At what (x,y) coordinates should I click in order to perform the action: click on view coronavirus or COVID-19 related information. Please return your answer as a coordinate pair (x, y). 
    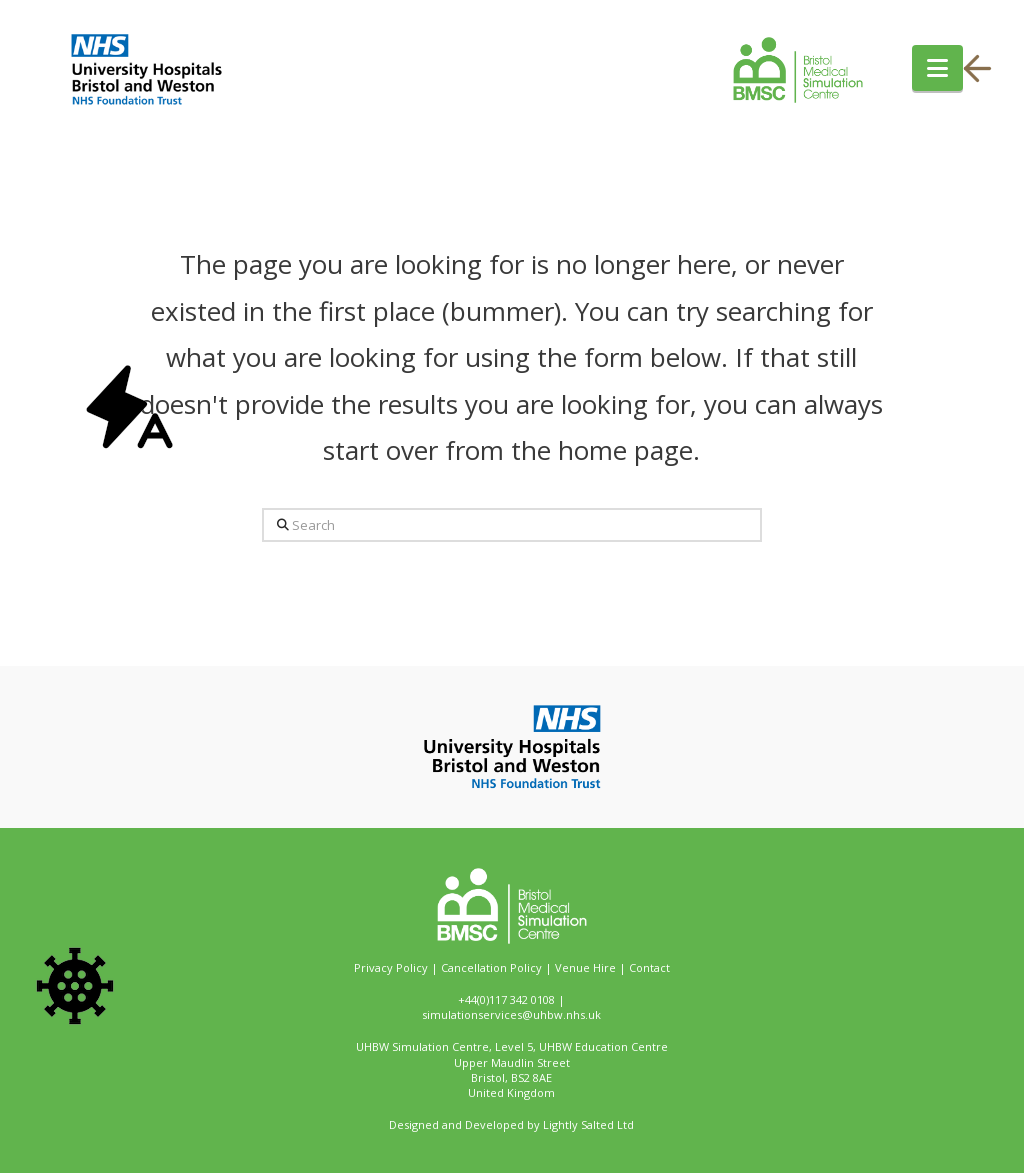
    Looking at the image, I should click on (75, 986).